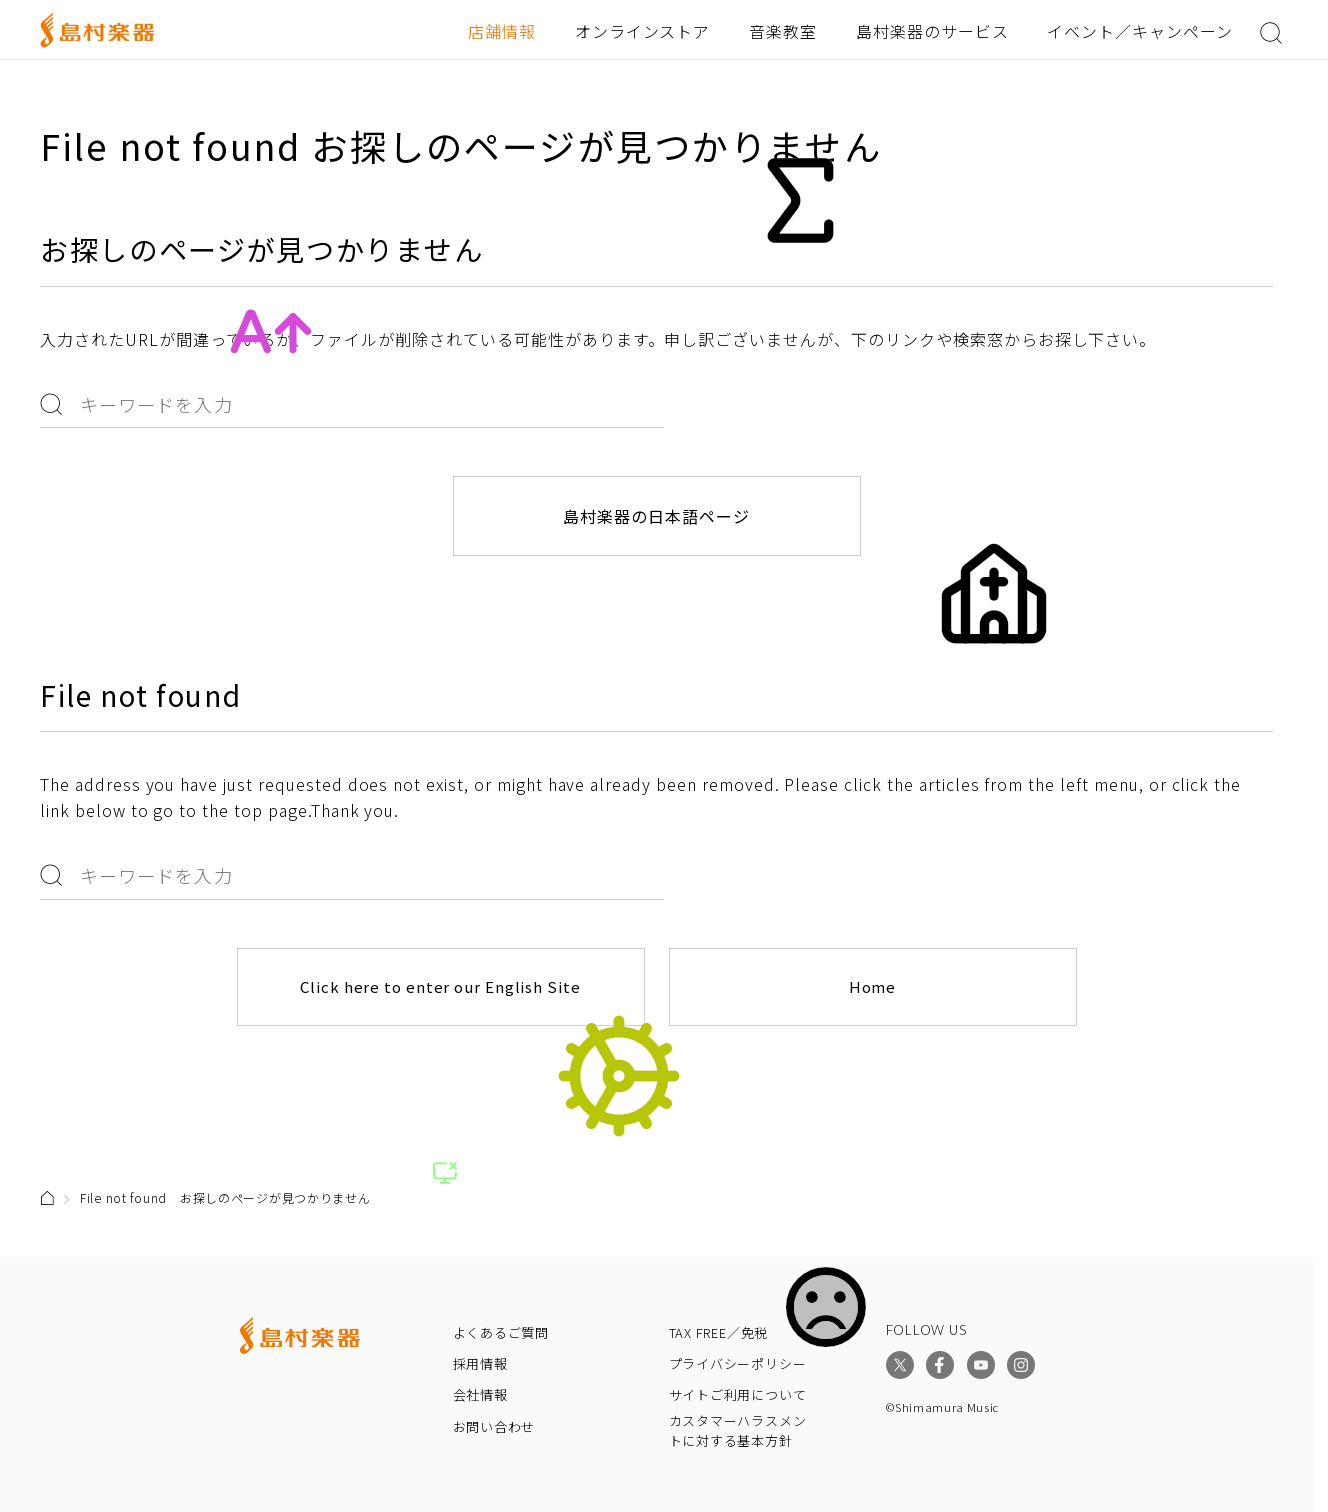 The width and height of the screenshot is (1328, 1512). Describe the element at coordinates (445, 1173) in the screenshot. I see `stop sharing your screen` at that location.